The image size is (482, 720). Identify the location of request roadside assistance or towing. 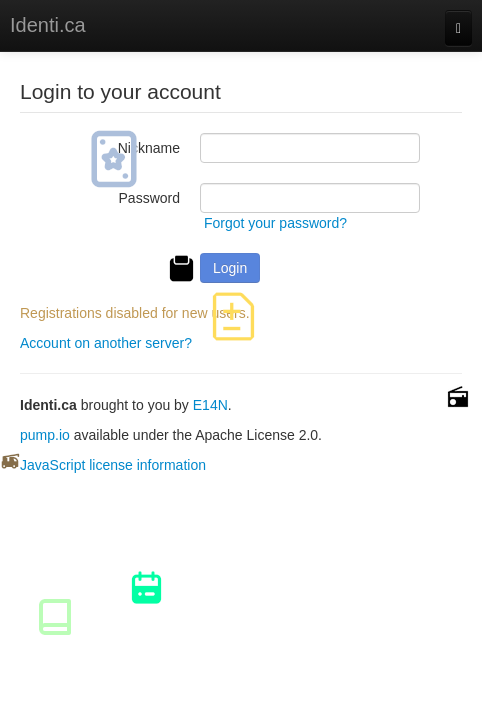
(10, 462).